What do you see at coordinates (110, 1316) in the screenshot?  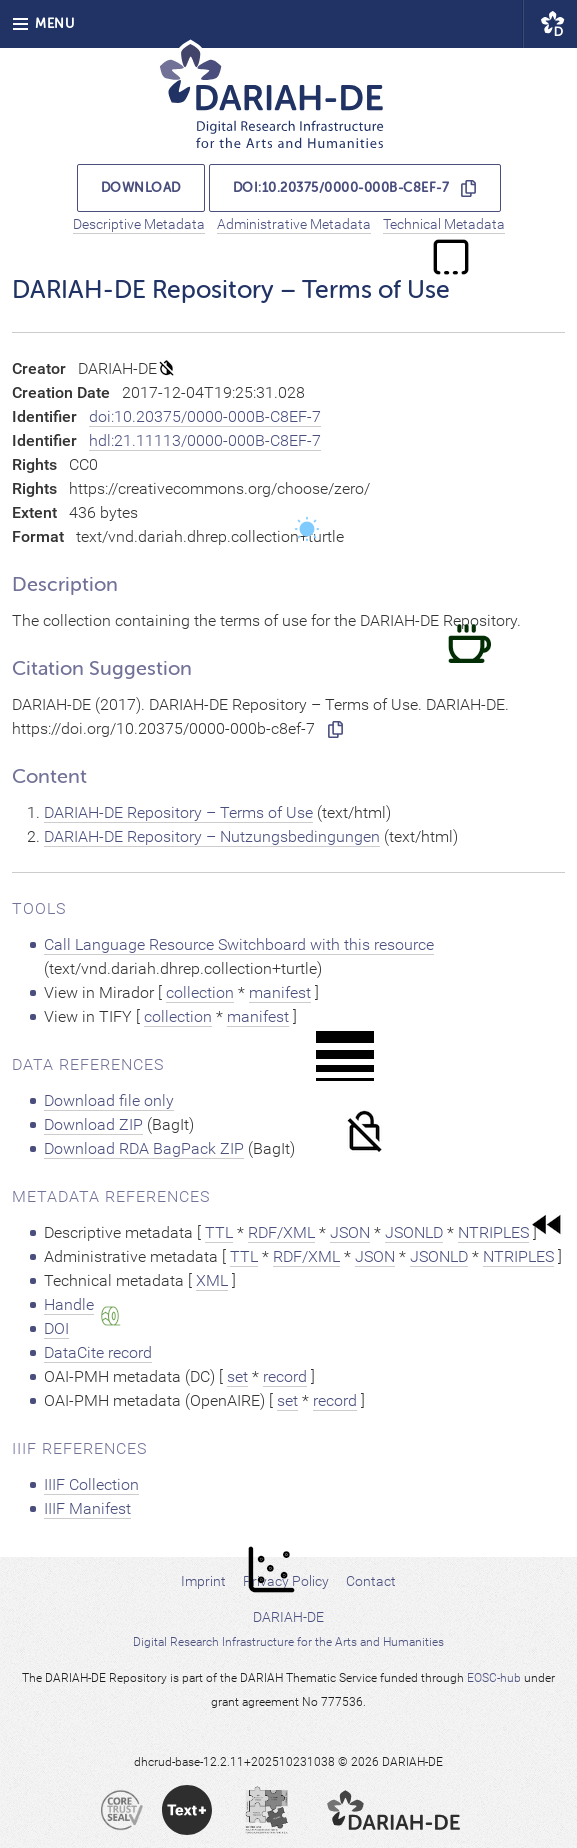 I see `view tire information or status` at bounding box center [110, 1316].